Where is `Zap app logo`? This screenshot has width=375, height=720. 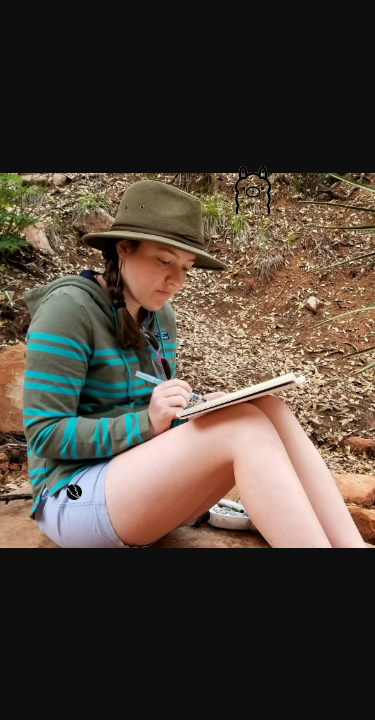 Zap app logo is located at coordinates (74, 492).